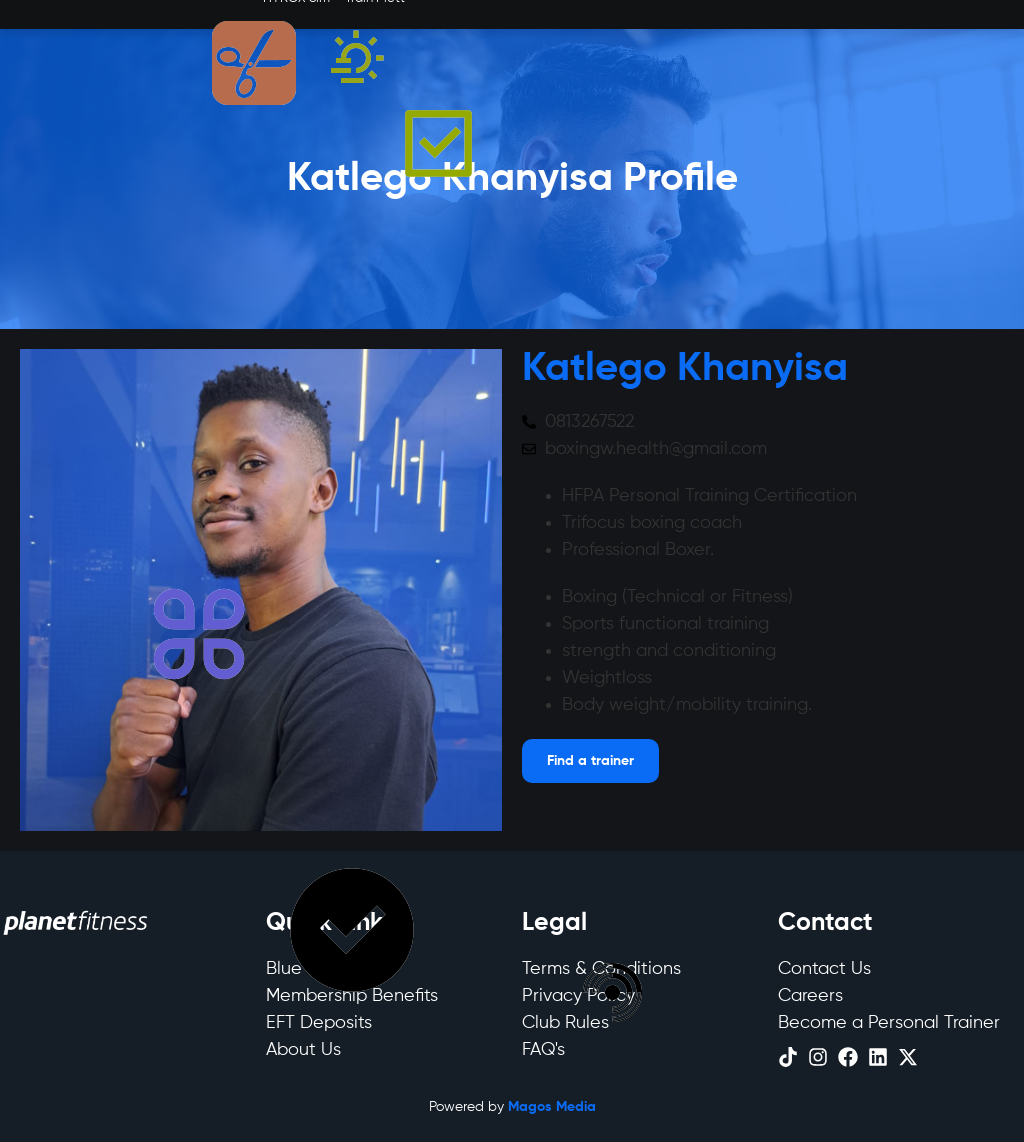 Image resolution: width=1024 pixels, height=1142 pixels. Describe the element at coordinates (352, 930) in the screenshot. I see `indicates a completed or successful action` at that location.